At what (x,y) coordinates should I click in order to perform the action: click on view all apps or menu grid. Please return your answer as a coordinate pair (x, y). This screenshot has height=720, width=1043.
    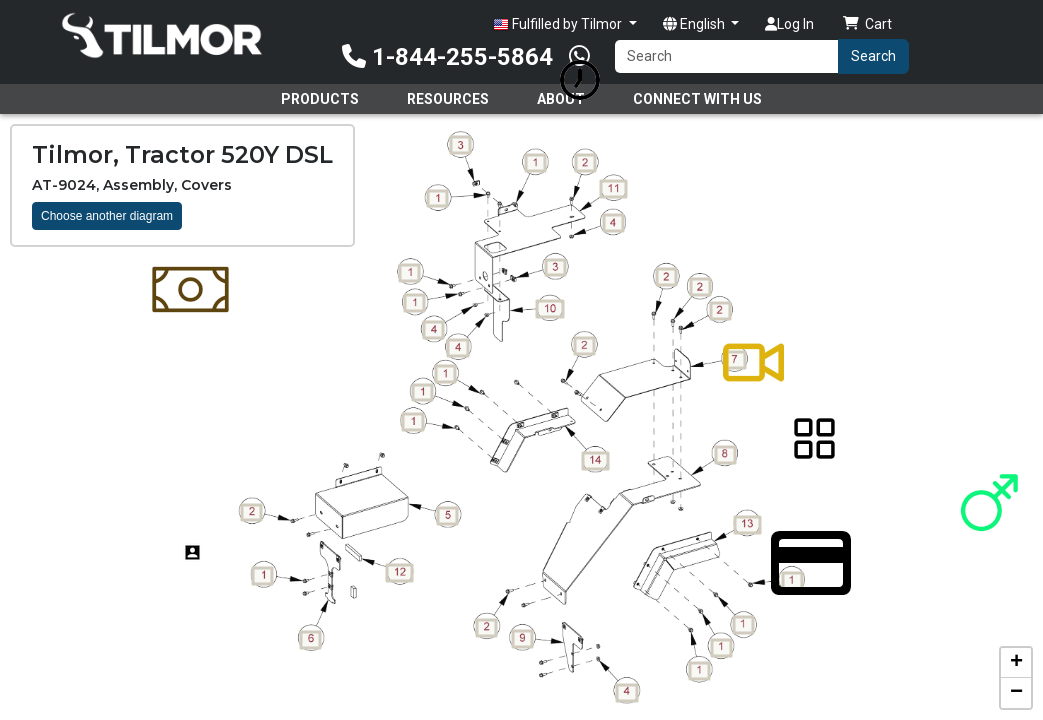
    Looking at the image, I should click on (814, 438).